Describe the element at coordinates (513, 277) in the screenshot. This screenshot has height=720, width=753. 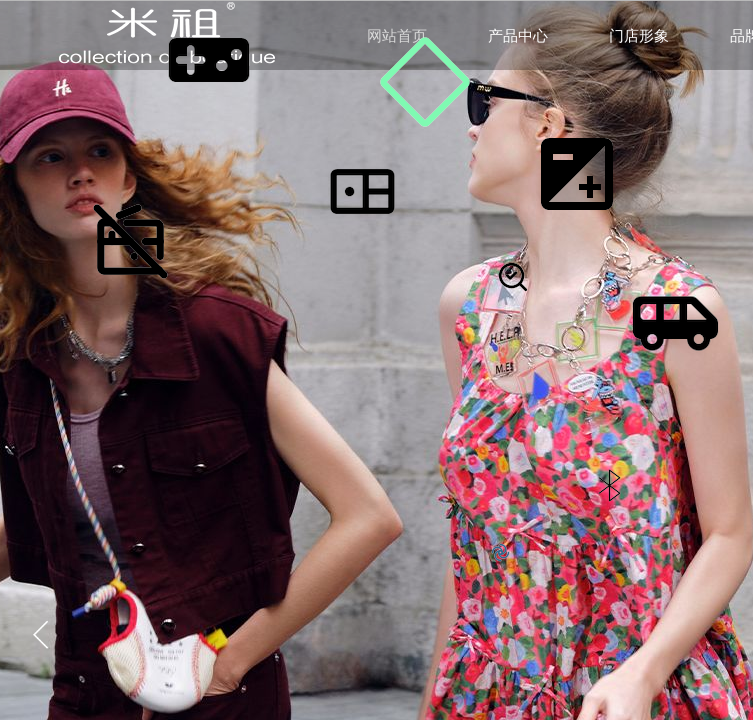
I see `search completed successfully` at that location.